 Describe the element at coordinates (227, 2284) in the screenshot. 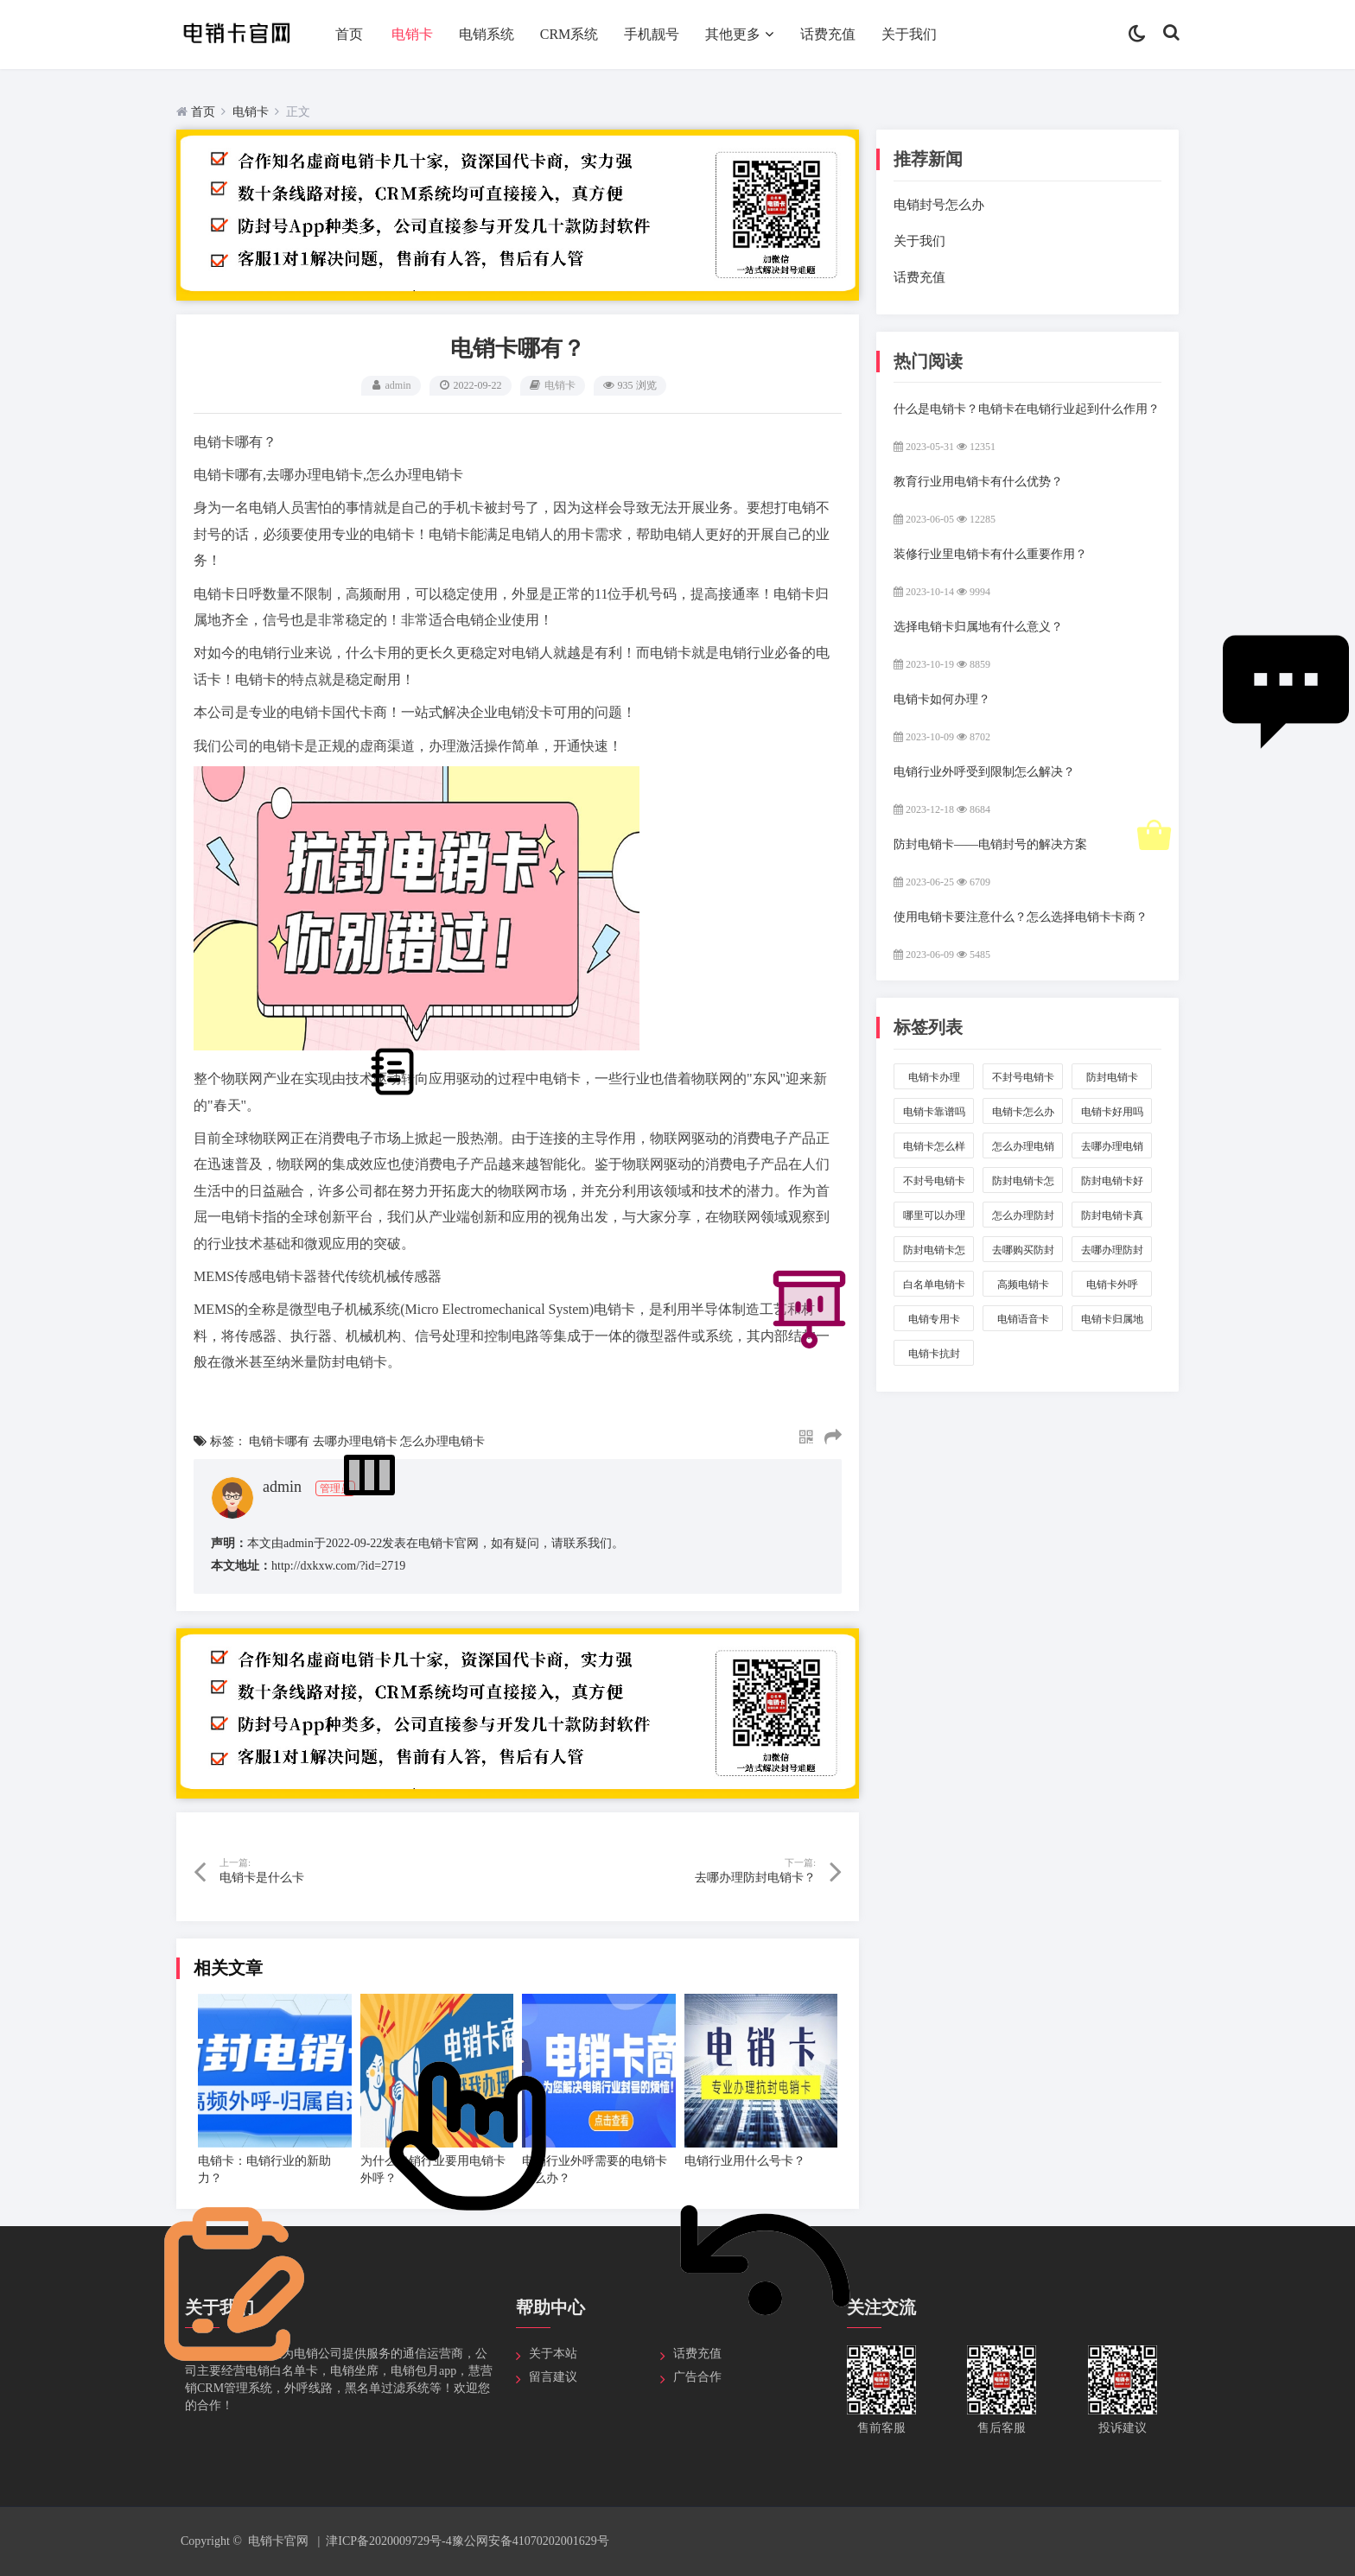

I see `edit or fill out a form` at that location.